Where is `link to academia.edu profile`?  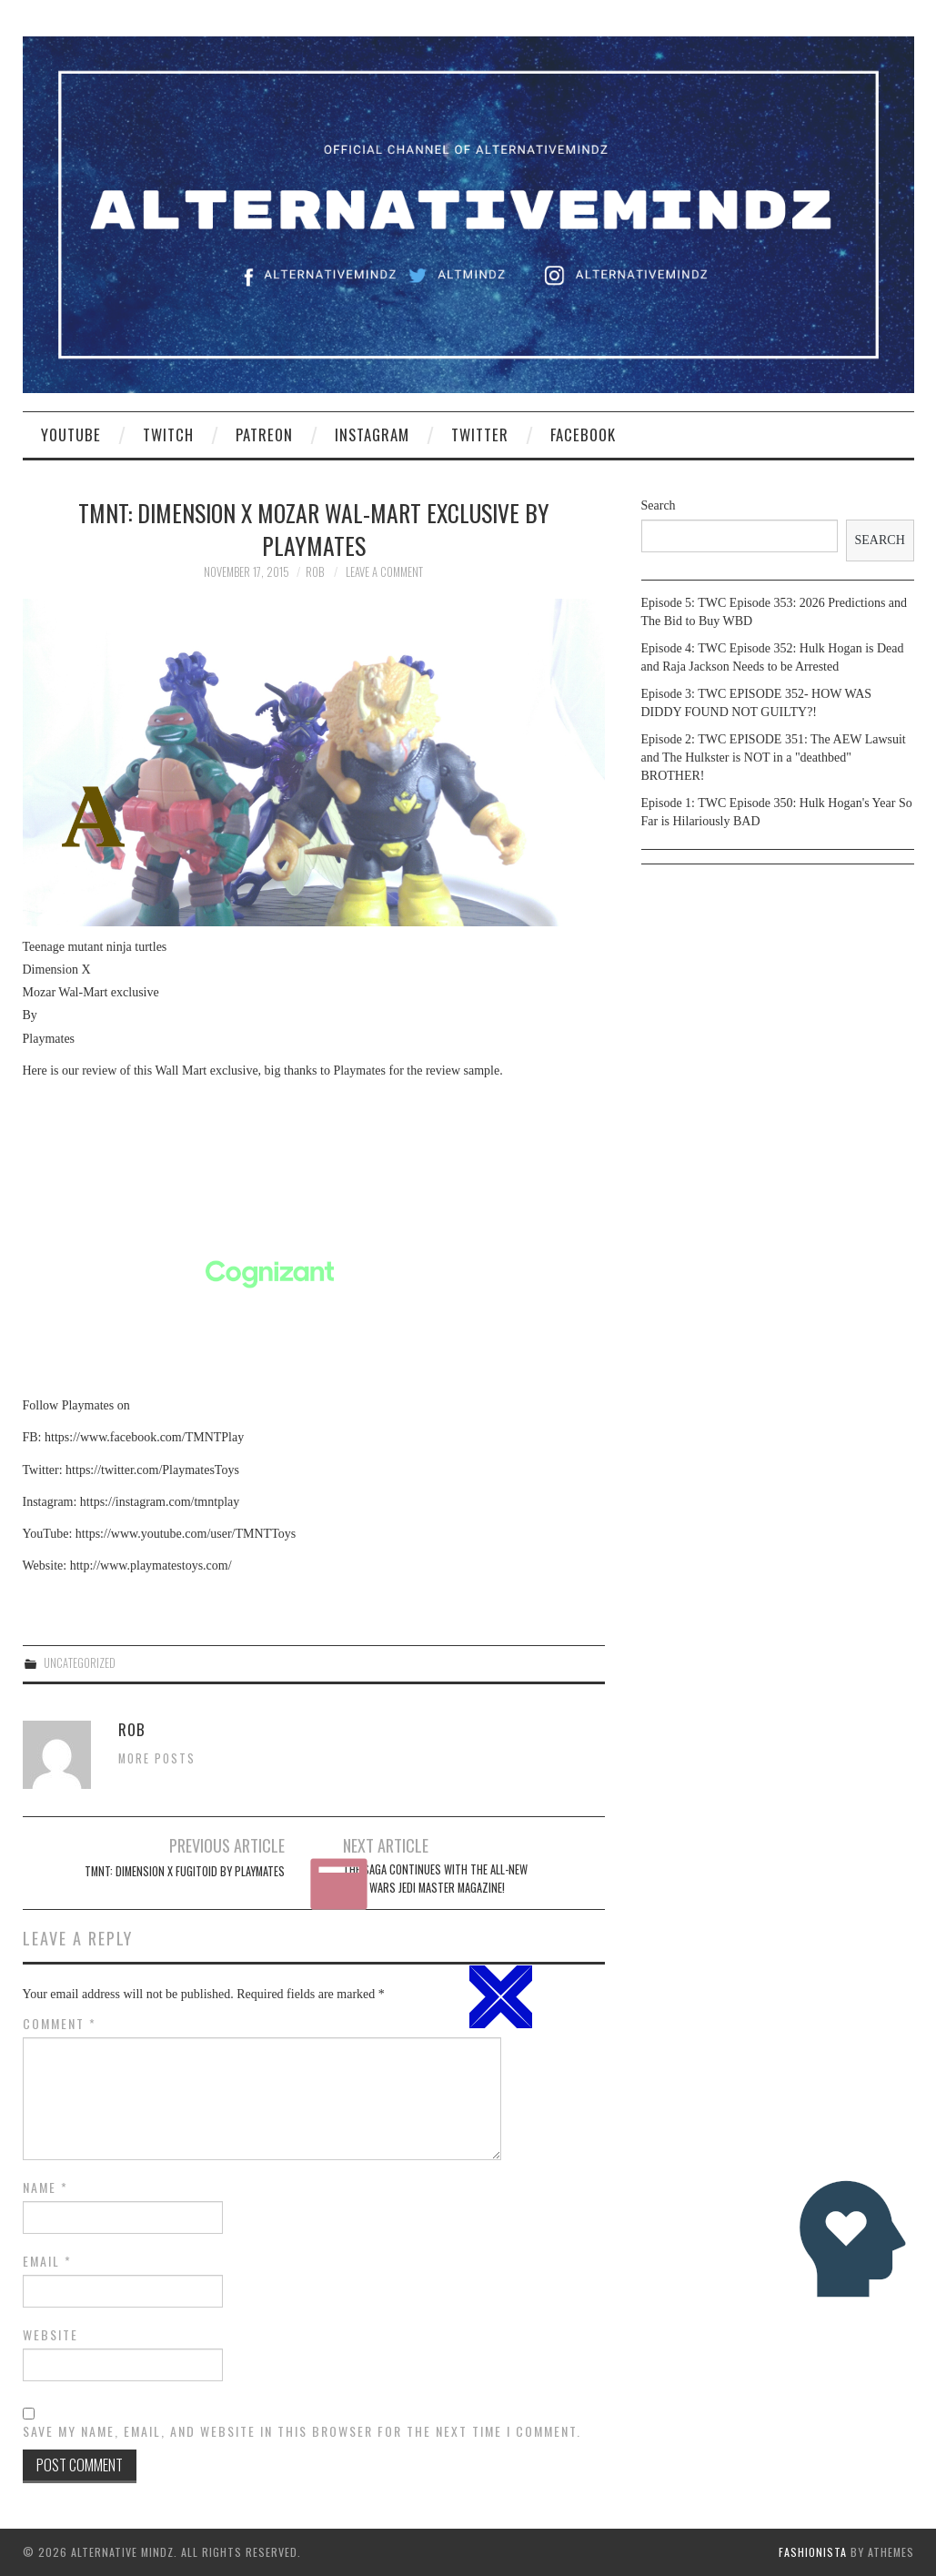 link to academia.edu profile is located at coordinates (93, 816).